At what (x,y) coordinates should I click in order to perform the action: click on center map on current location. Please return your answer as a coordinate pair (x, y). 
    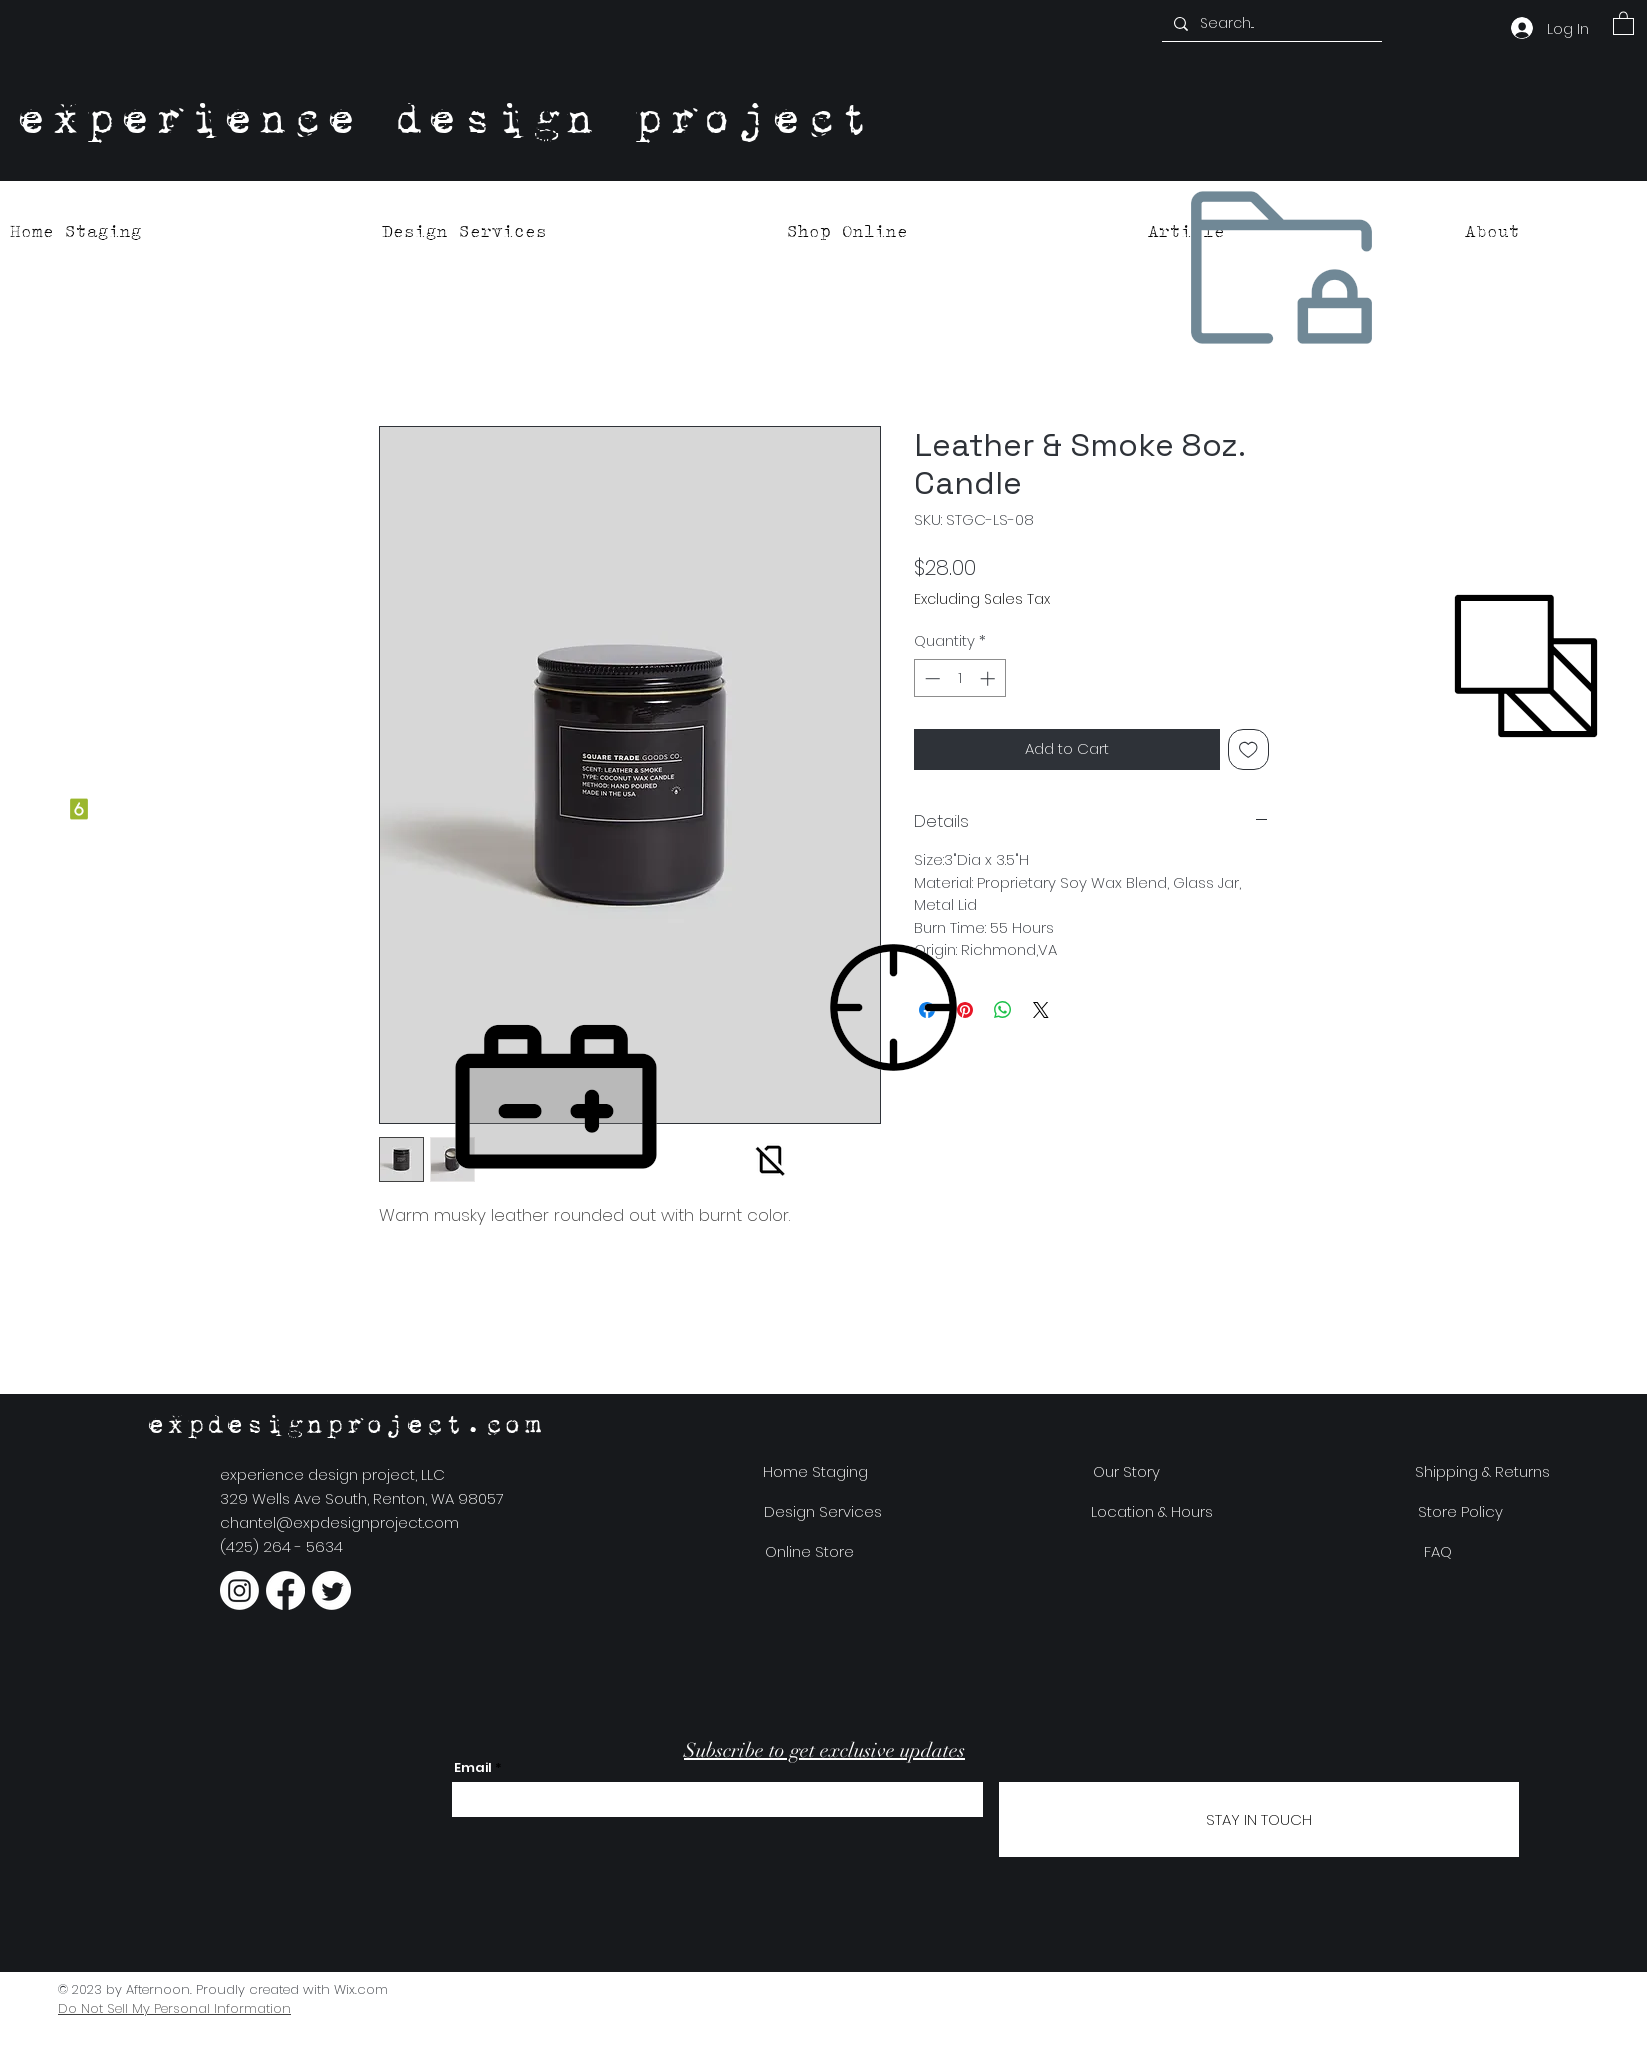
    Looking at the image, I should click on (893, 1007).